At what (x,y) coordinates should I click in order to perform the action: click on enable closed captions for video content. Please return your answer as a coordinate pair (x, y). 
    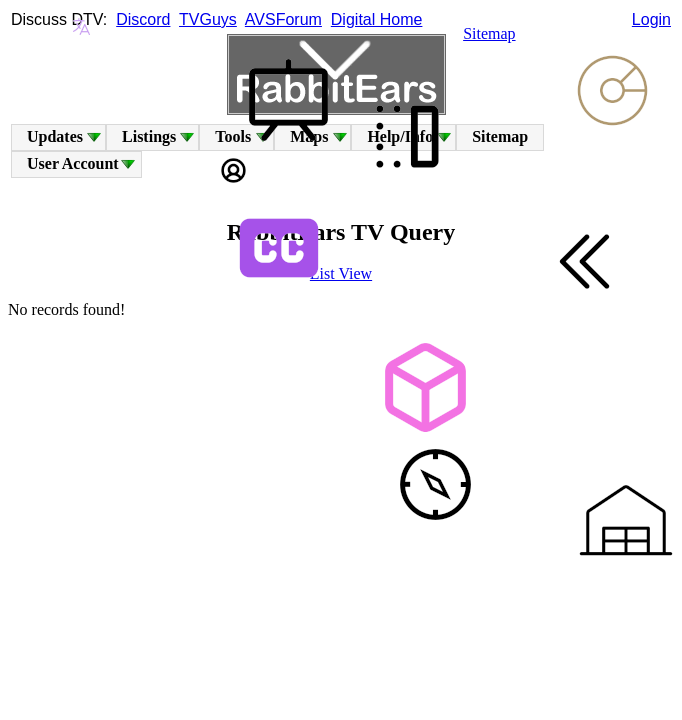
    Looking at the image, I should click on (279, 248).